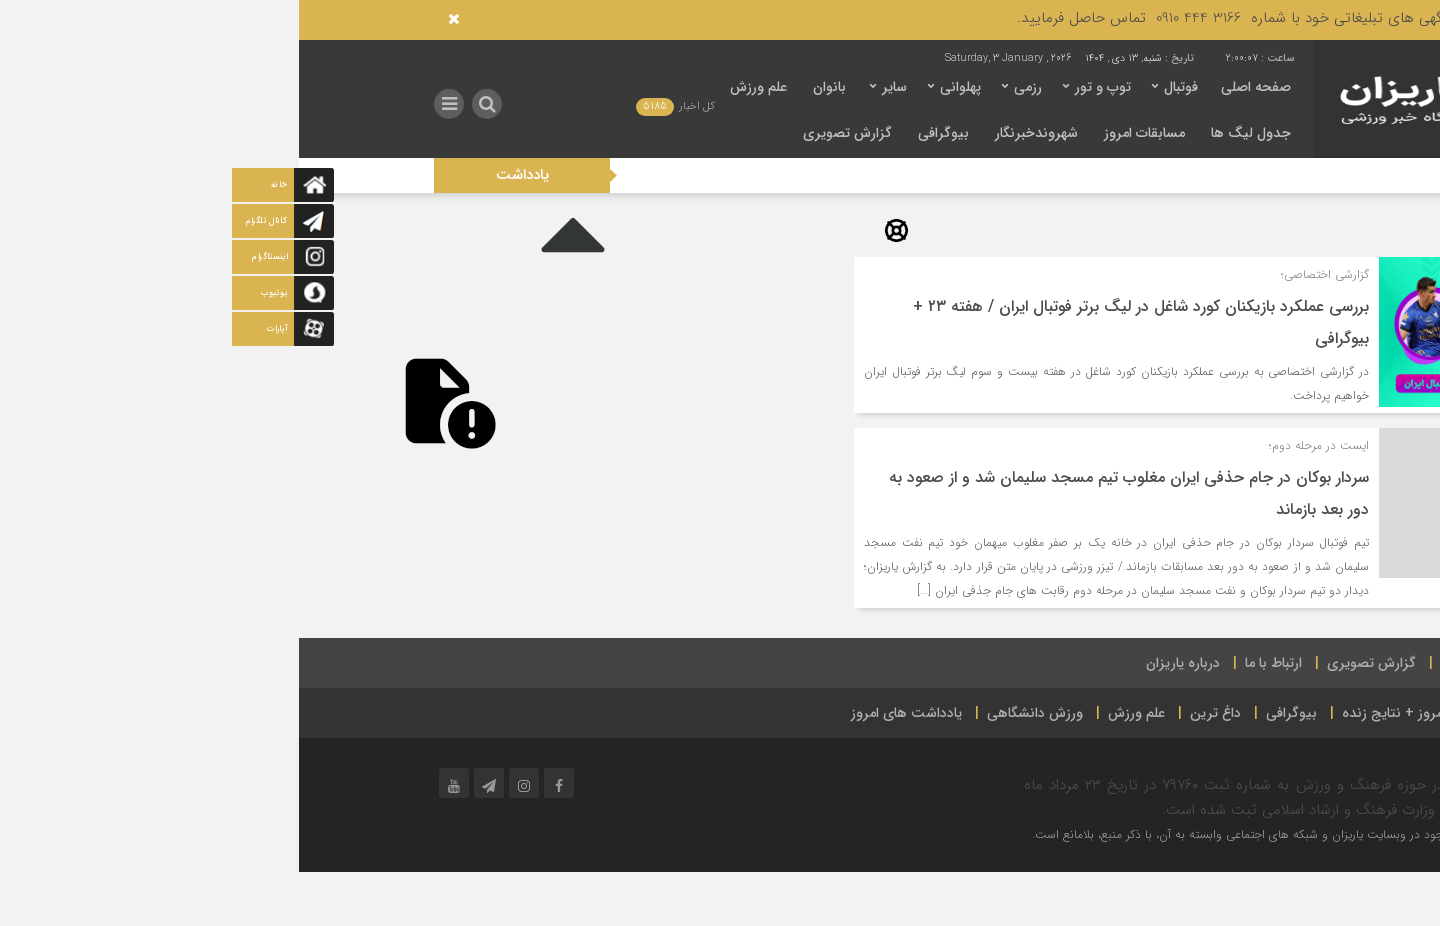 Image resolution: width=1440 pixels, height=926 pixels. I want to click on access help or support, so click(896, 230).